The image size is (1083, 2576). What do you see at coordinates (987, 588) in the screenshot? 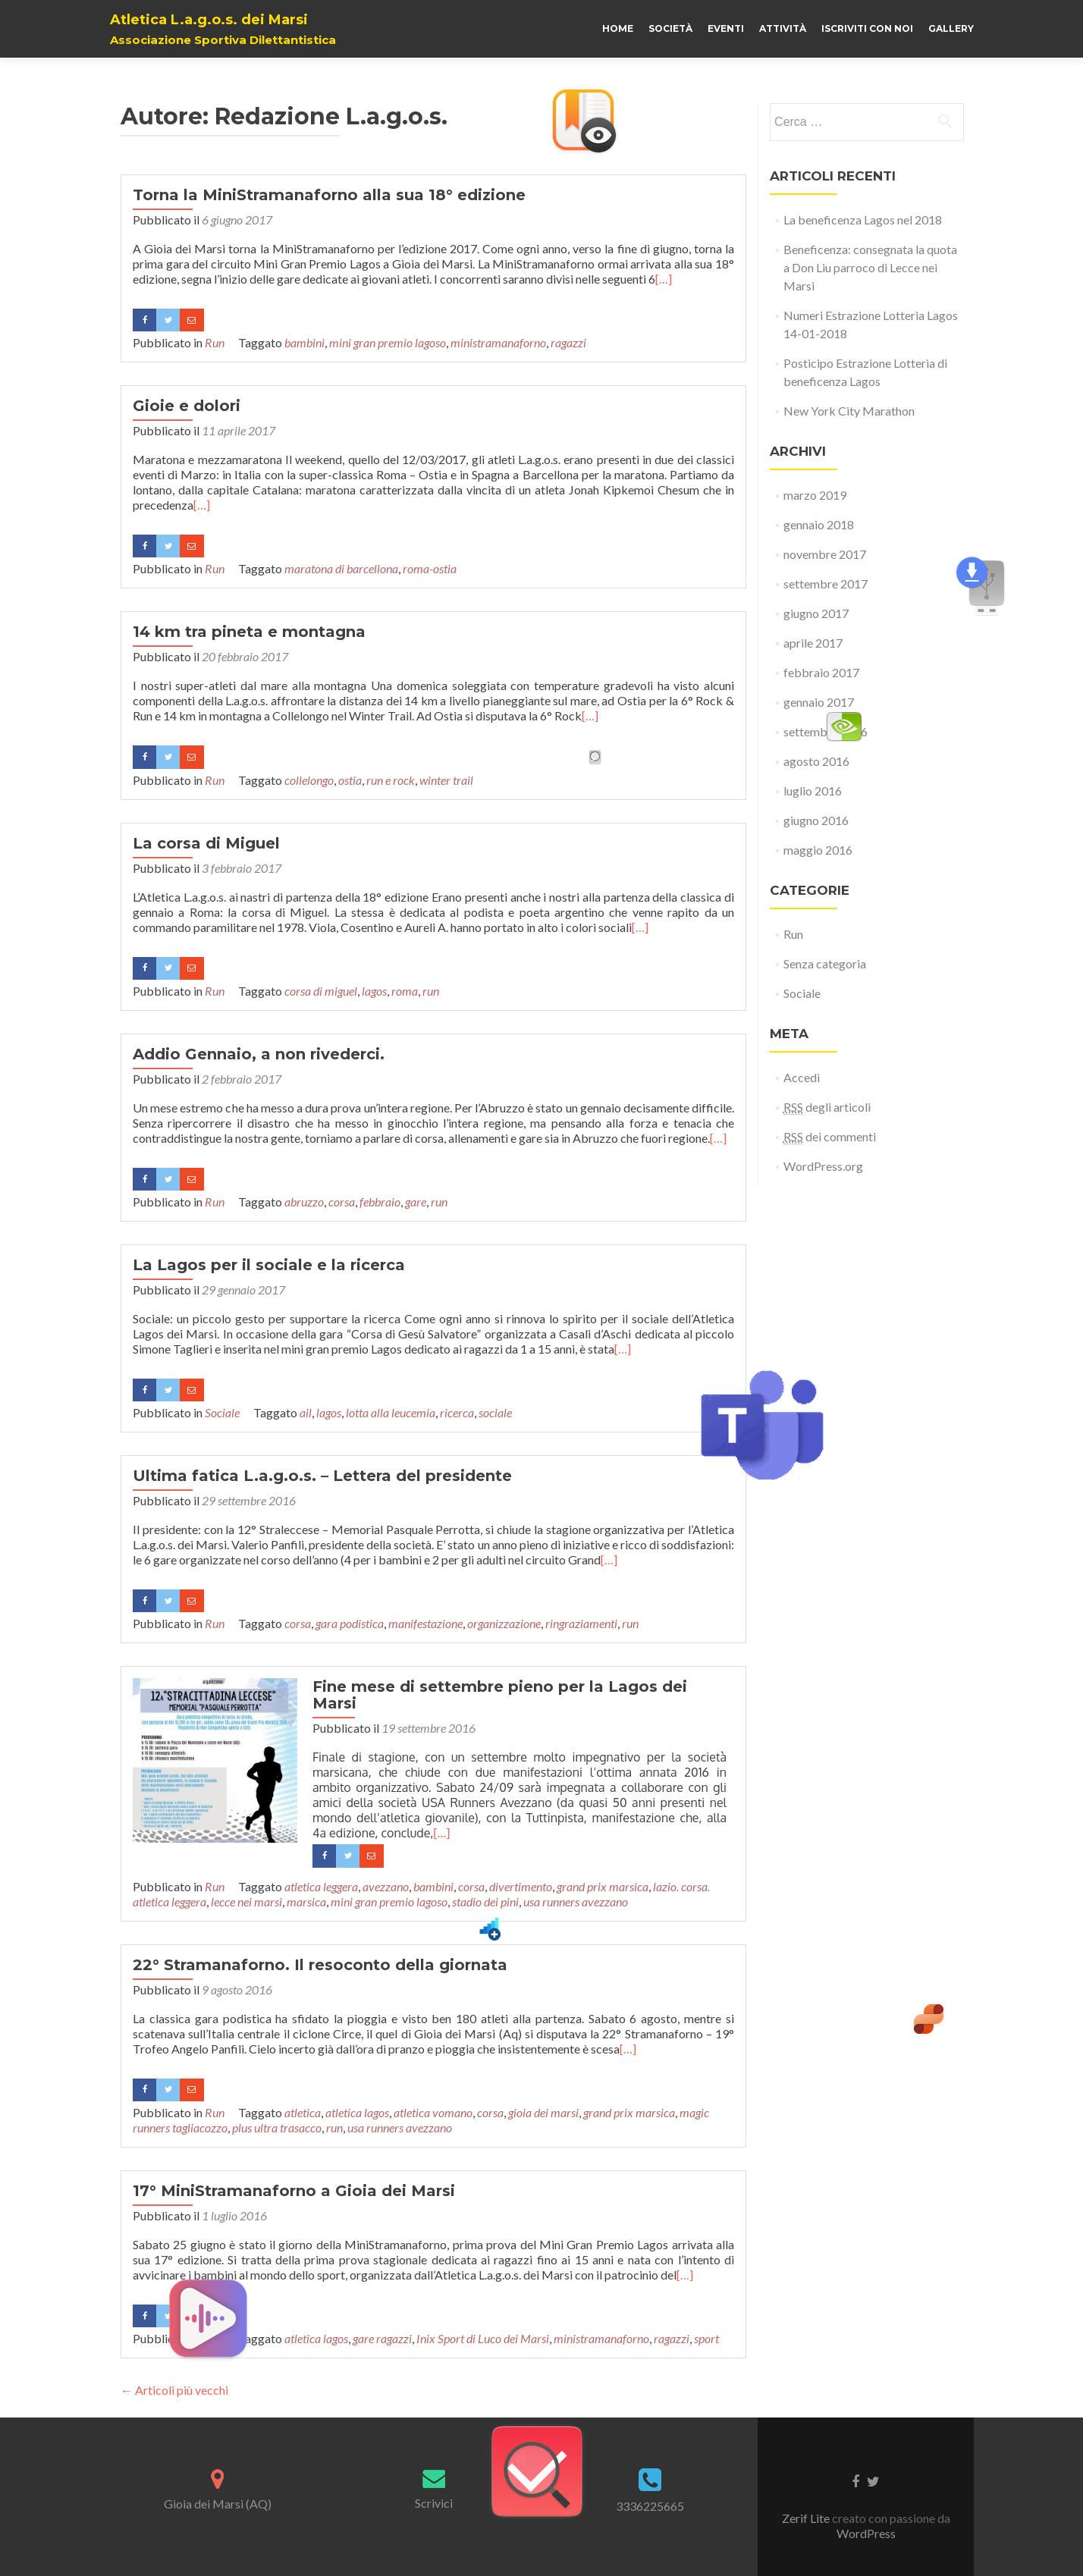
I see `create a bootable USB drive` at bounding box center [987, 588].